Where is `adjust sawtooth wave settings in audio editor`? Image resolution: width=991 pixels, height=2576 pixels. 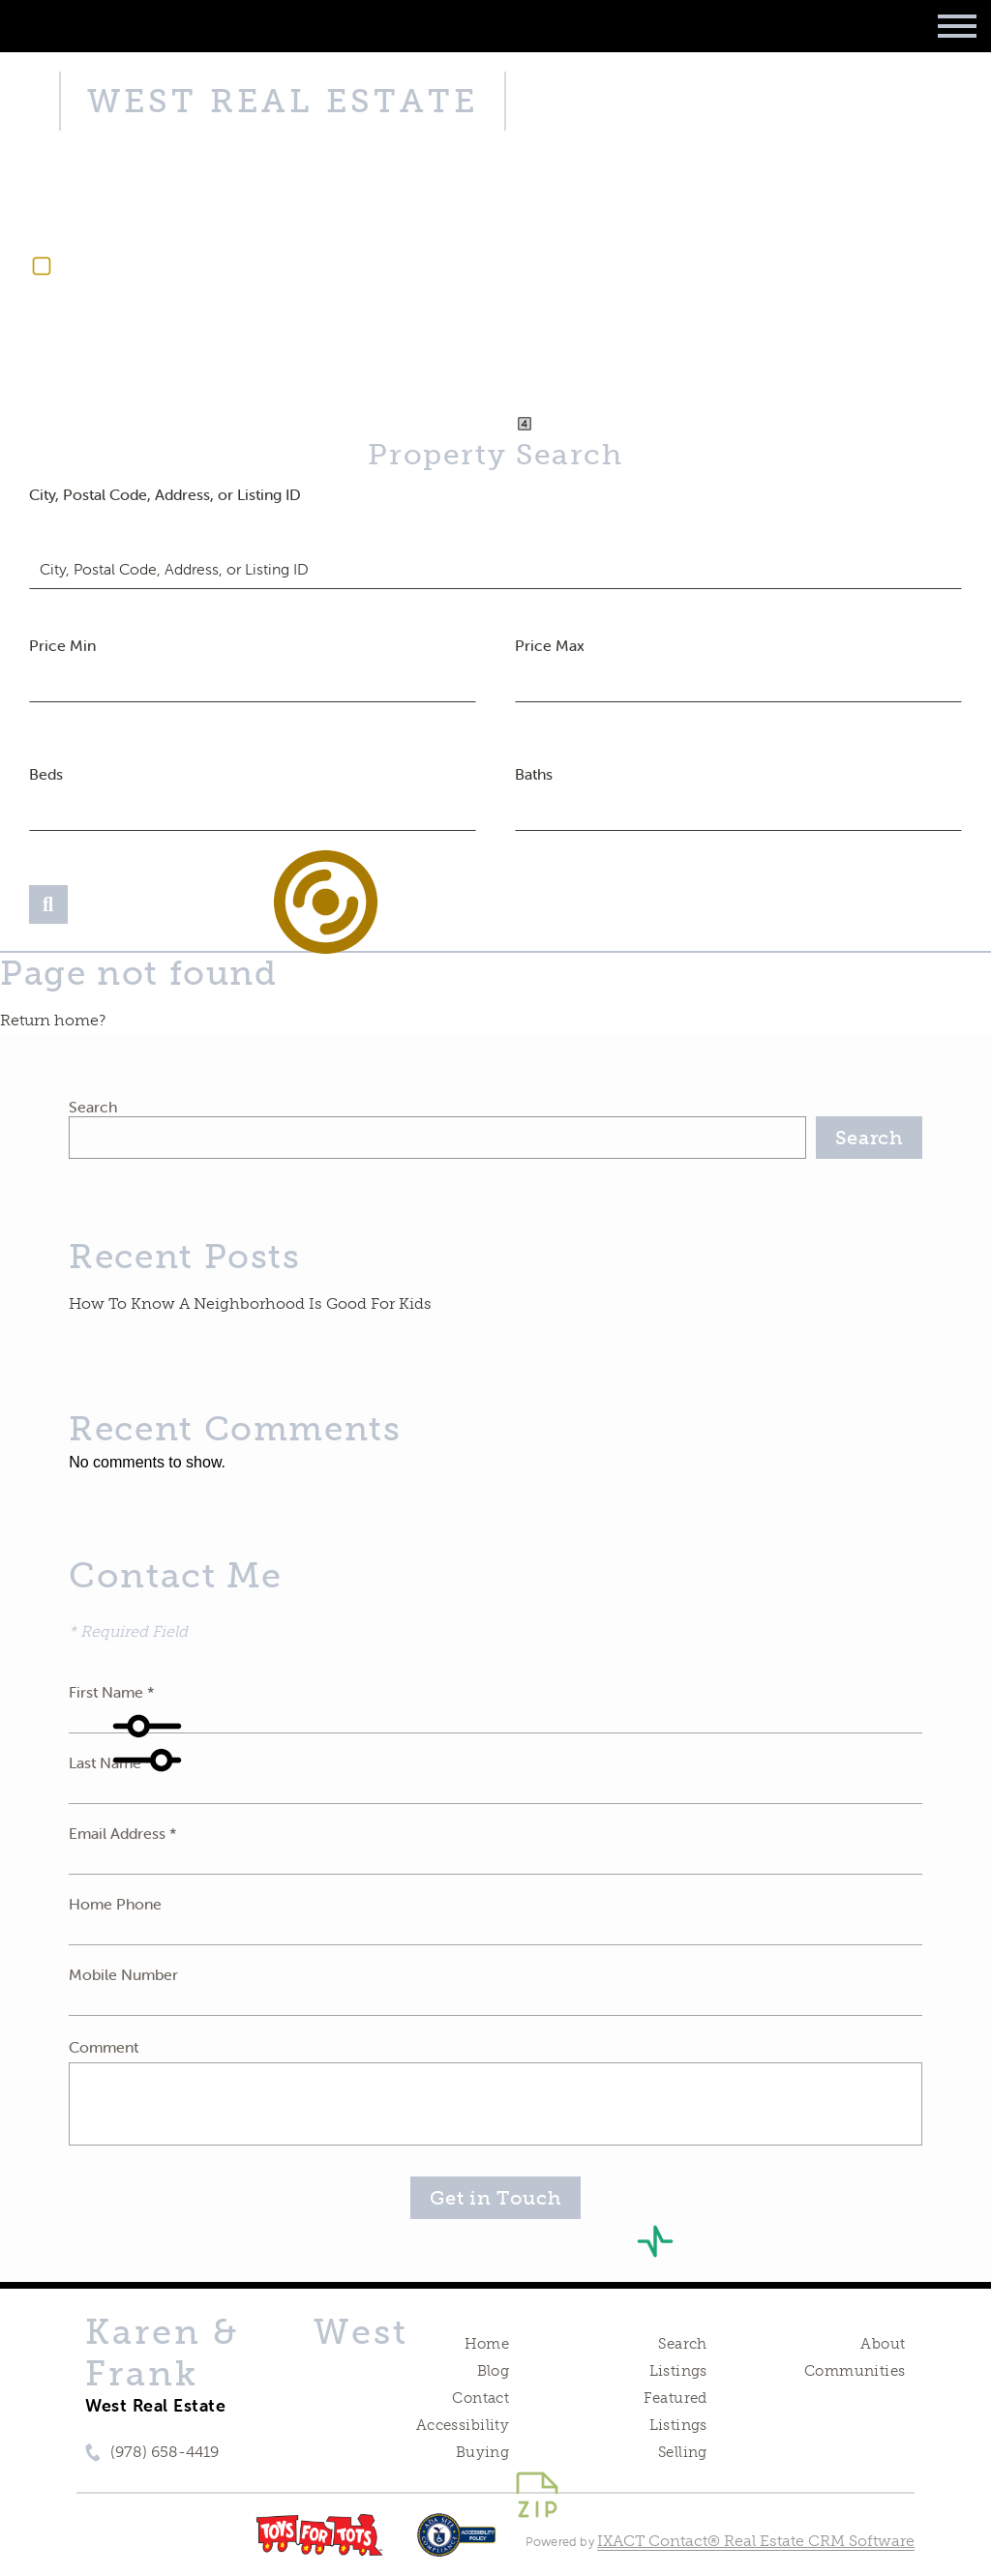 adjust sawtooth wave settings in audio editor is located at coordinates (655, 2241).